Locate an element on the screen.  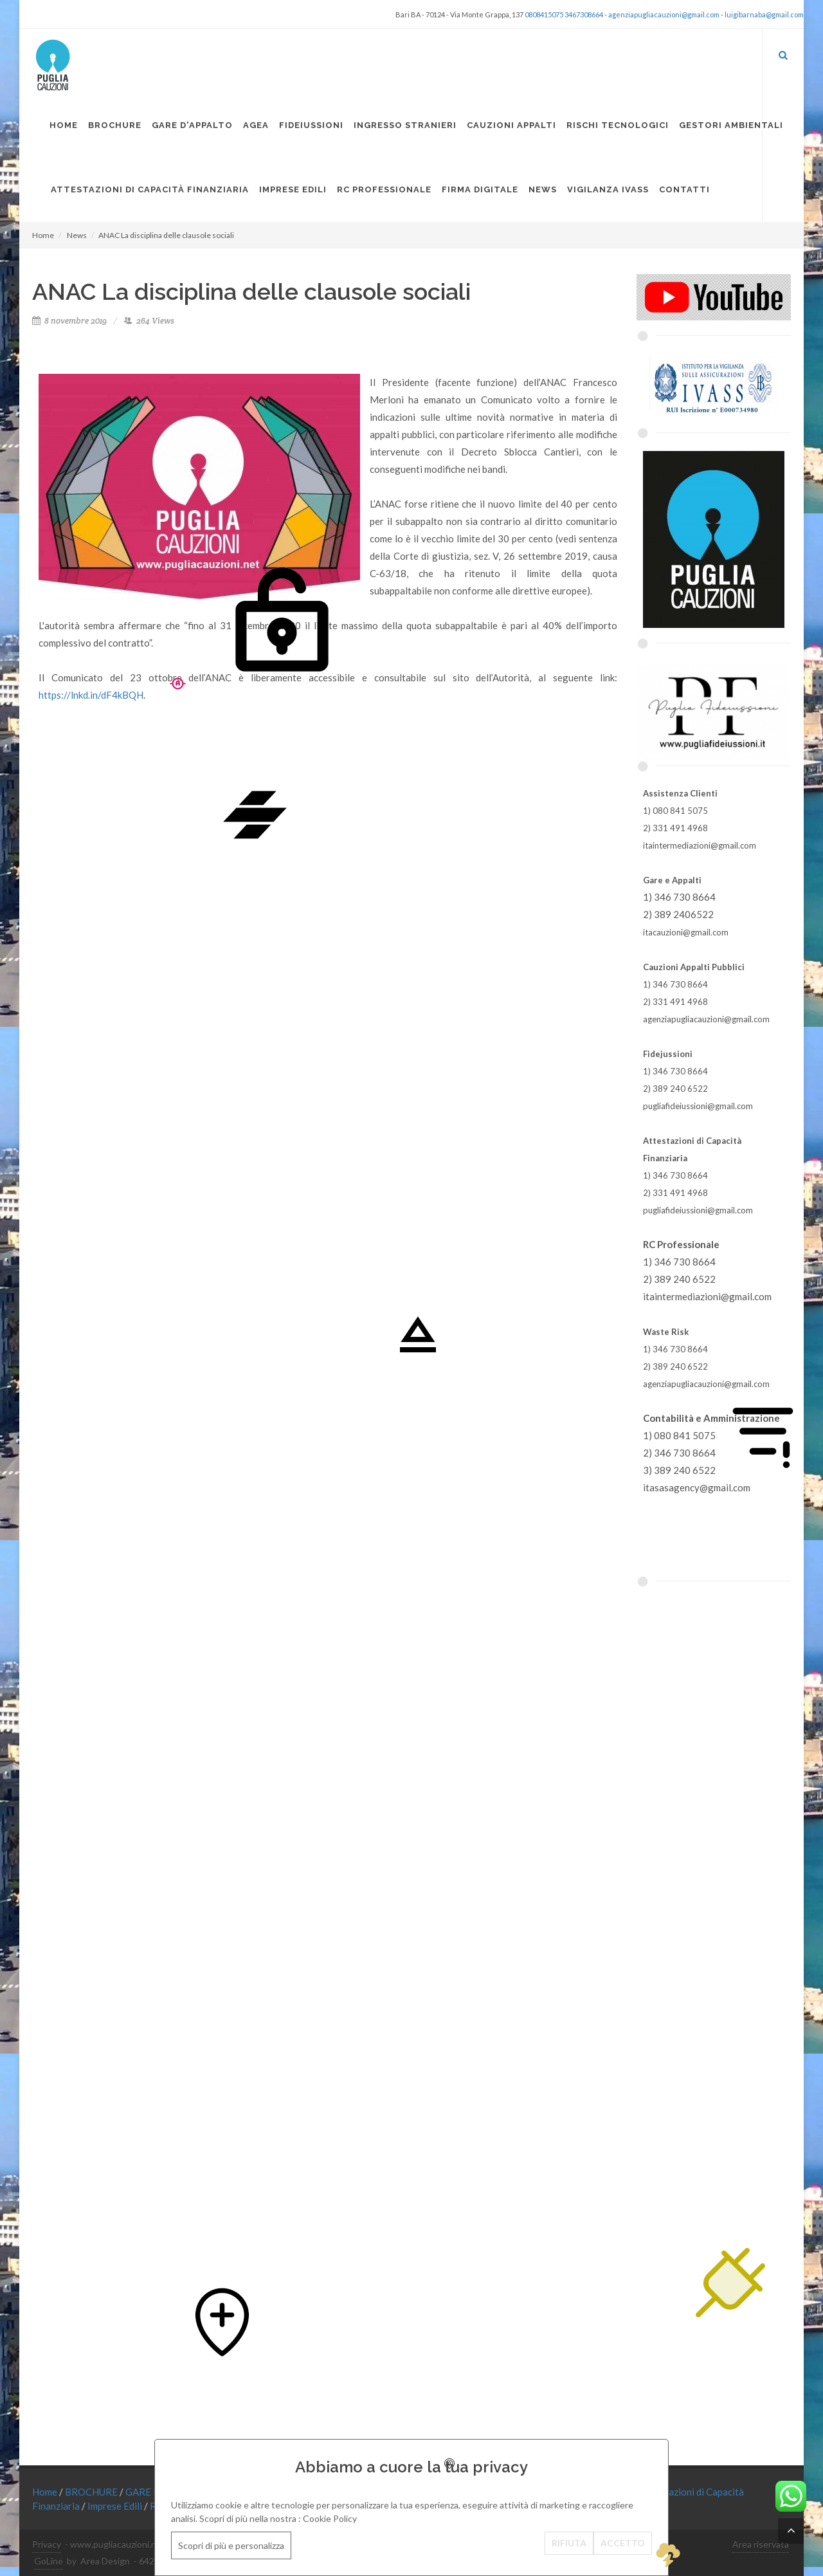
ammeter symbol for circuit diagrams is located at coordinates (177, 683).